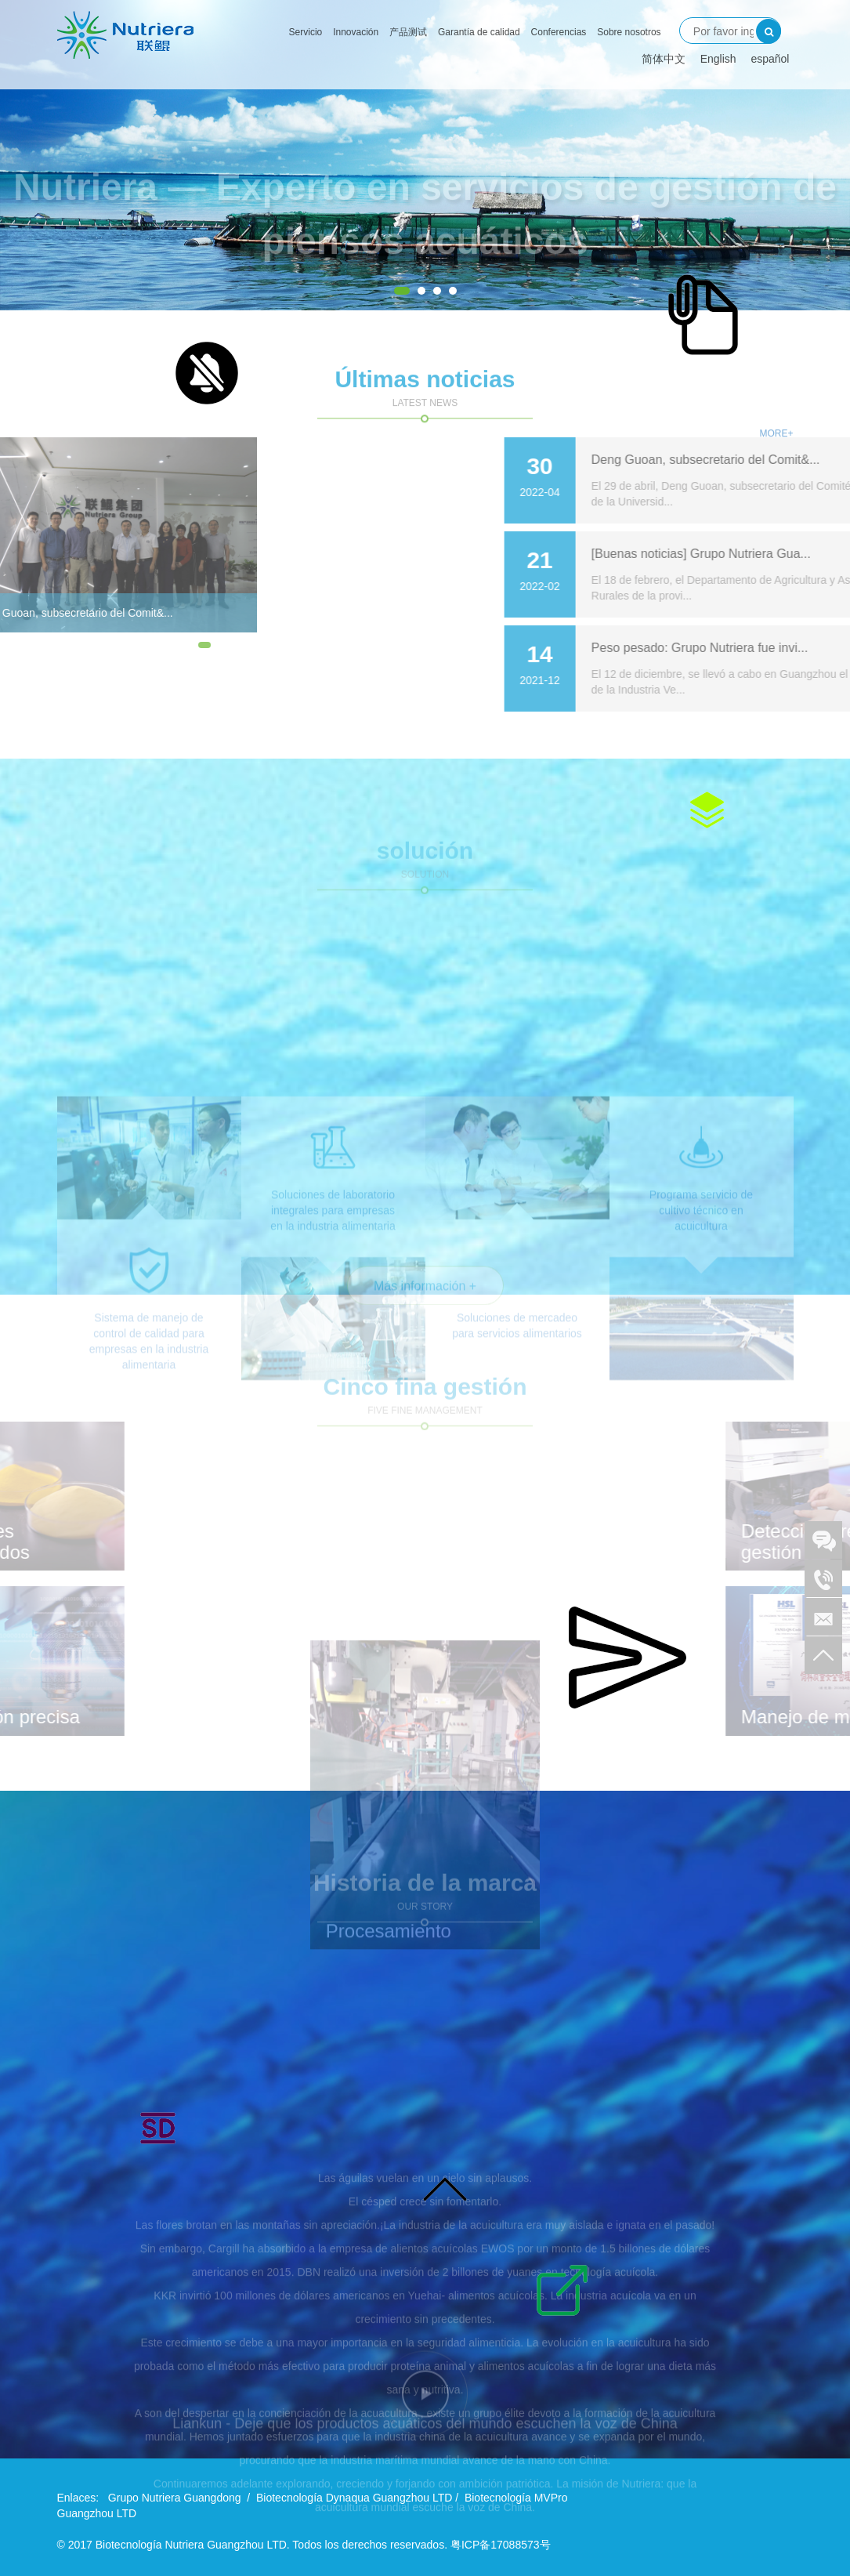 Image resolution: width=850 pixels, height=2576 pixels. I want to click on attach a document or file, so click(703, 314).